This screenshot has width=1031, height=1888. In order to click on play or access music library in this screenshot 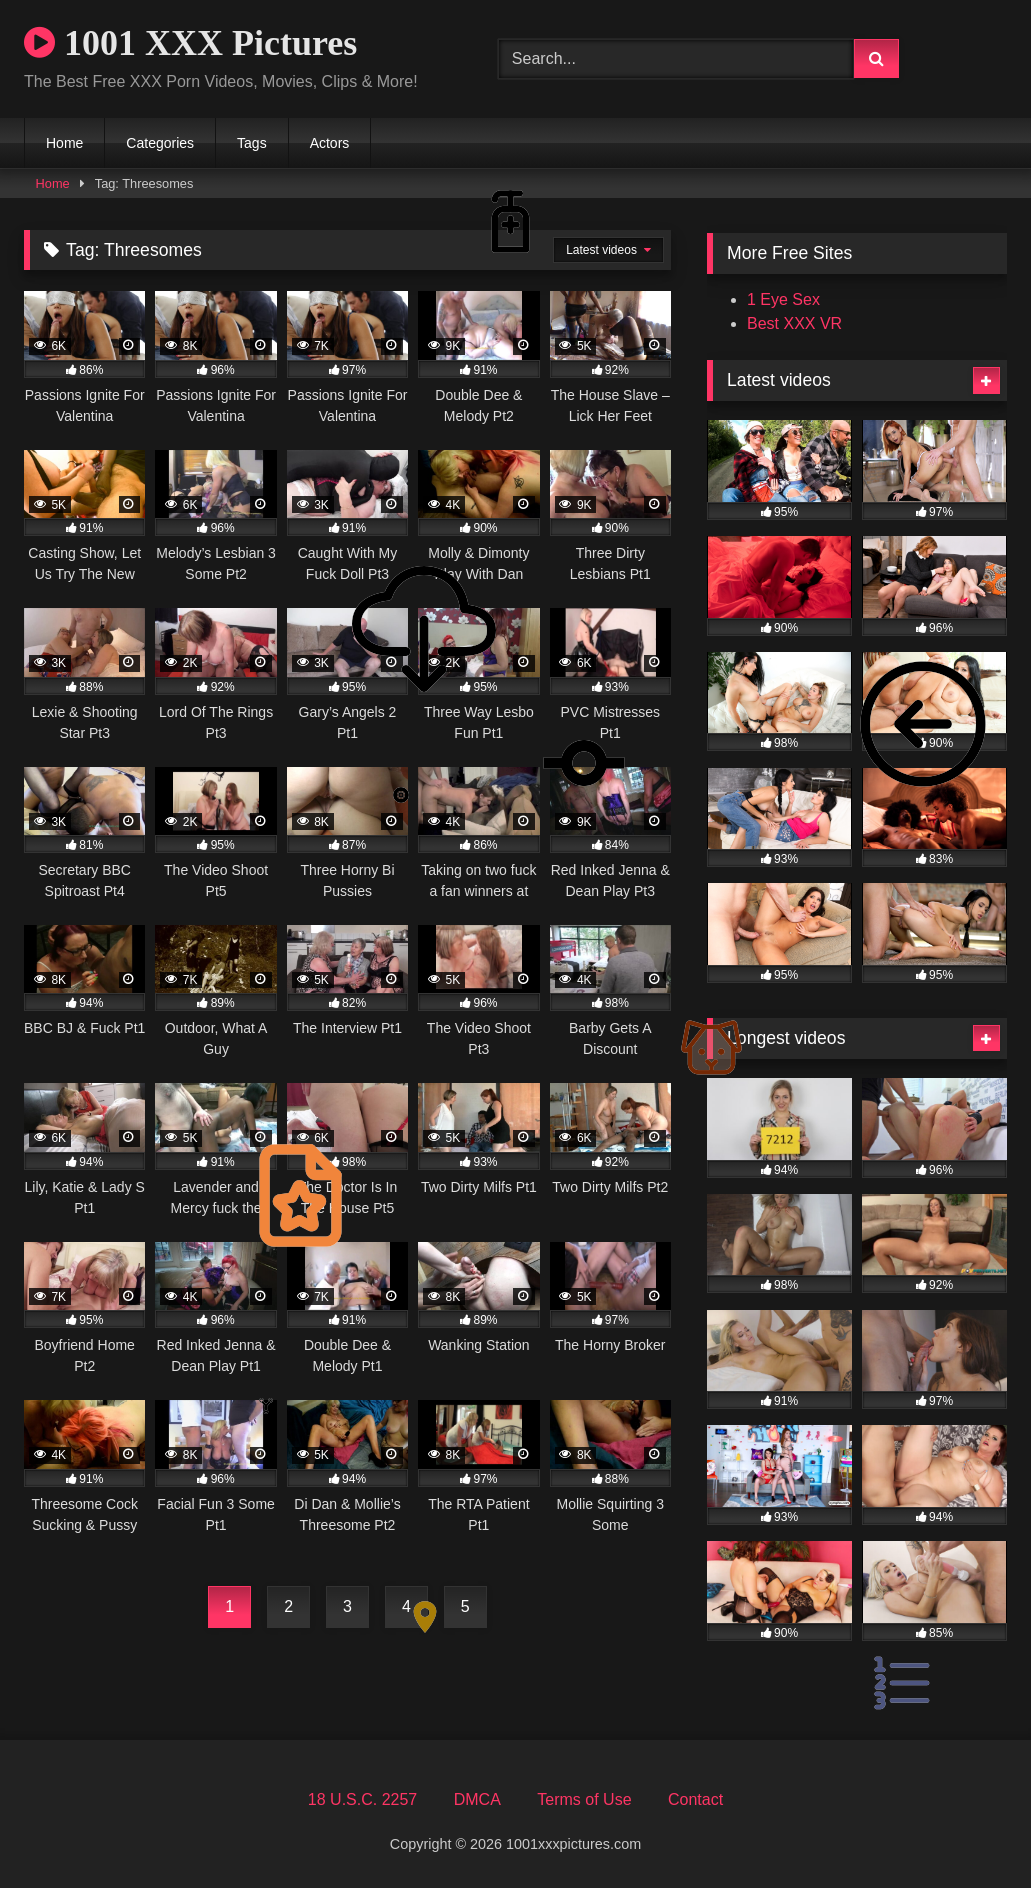, I will do `click(401, 795)`.